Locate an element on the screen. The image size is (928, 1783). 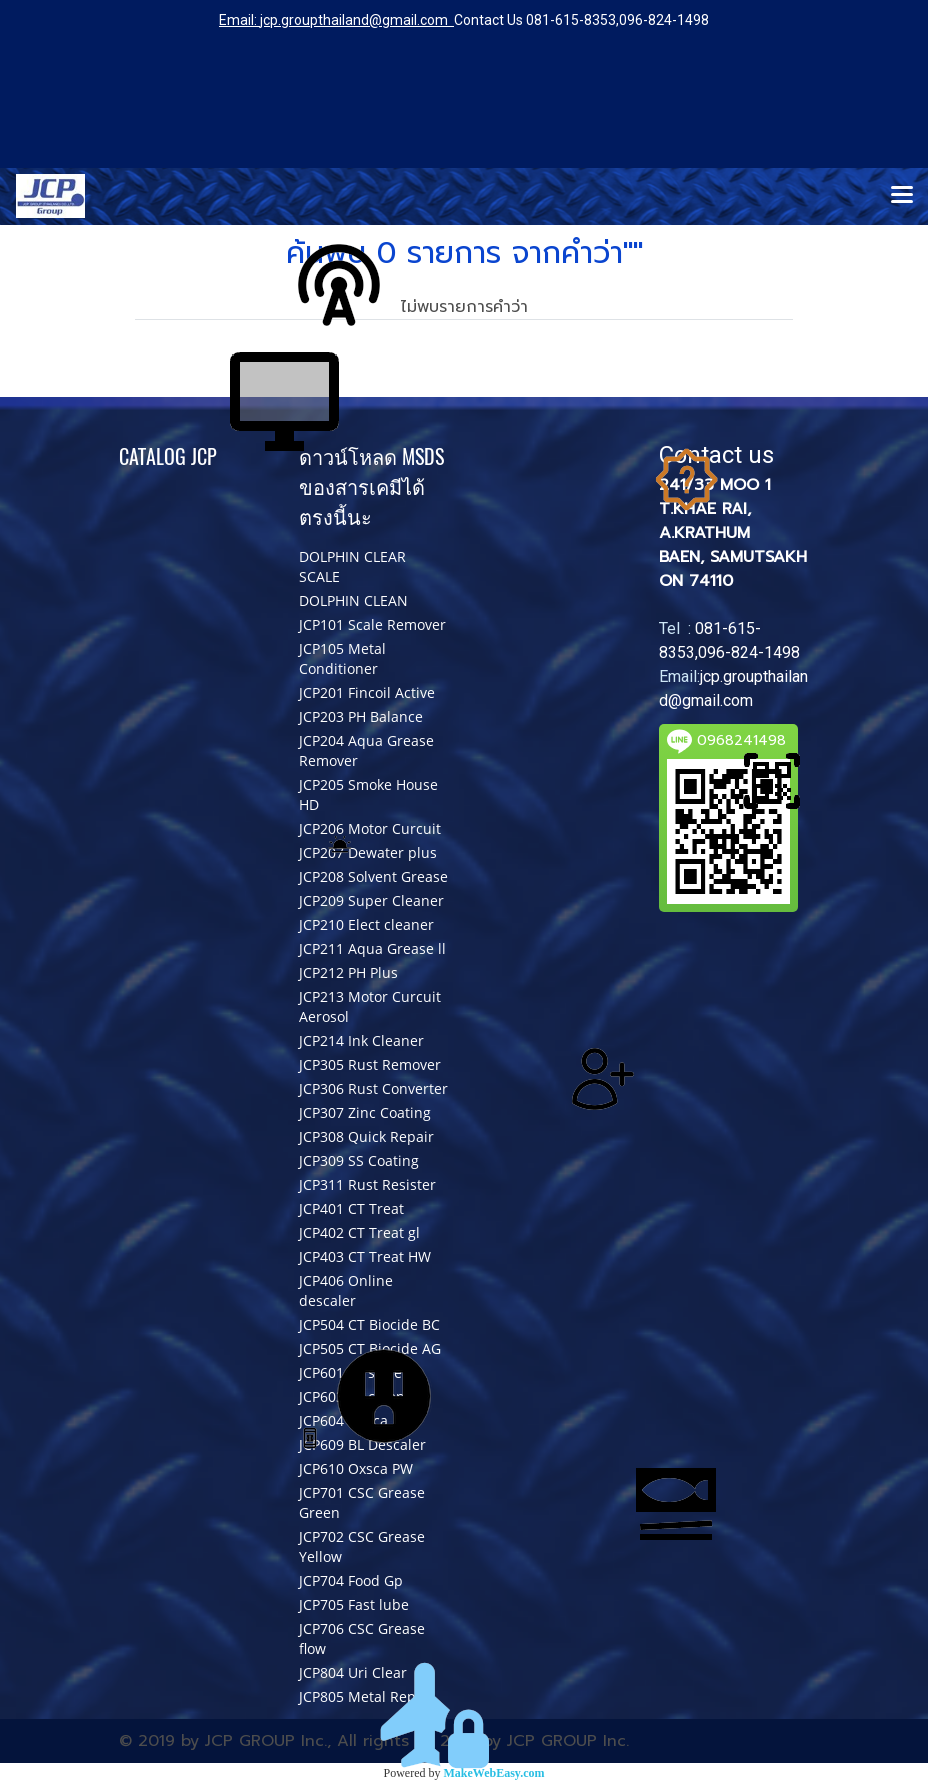
view set meal or food combo options is located at coordinates (676, 1504).